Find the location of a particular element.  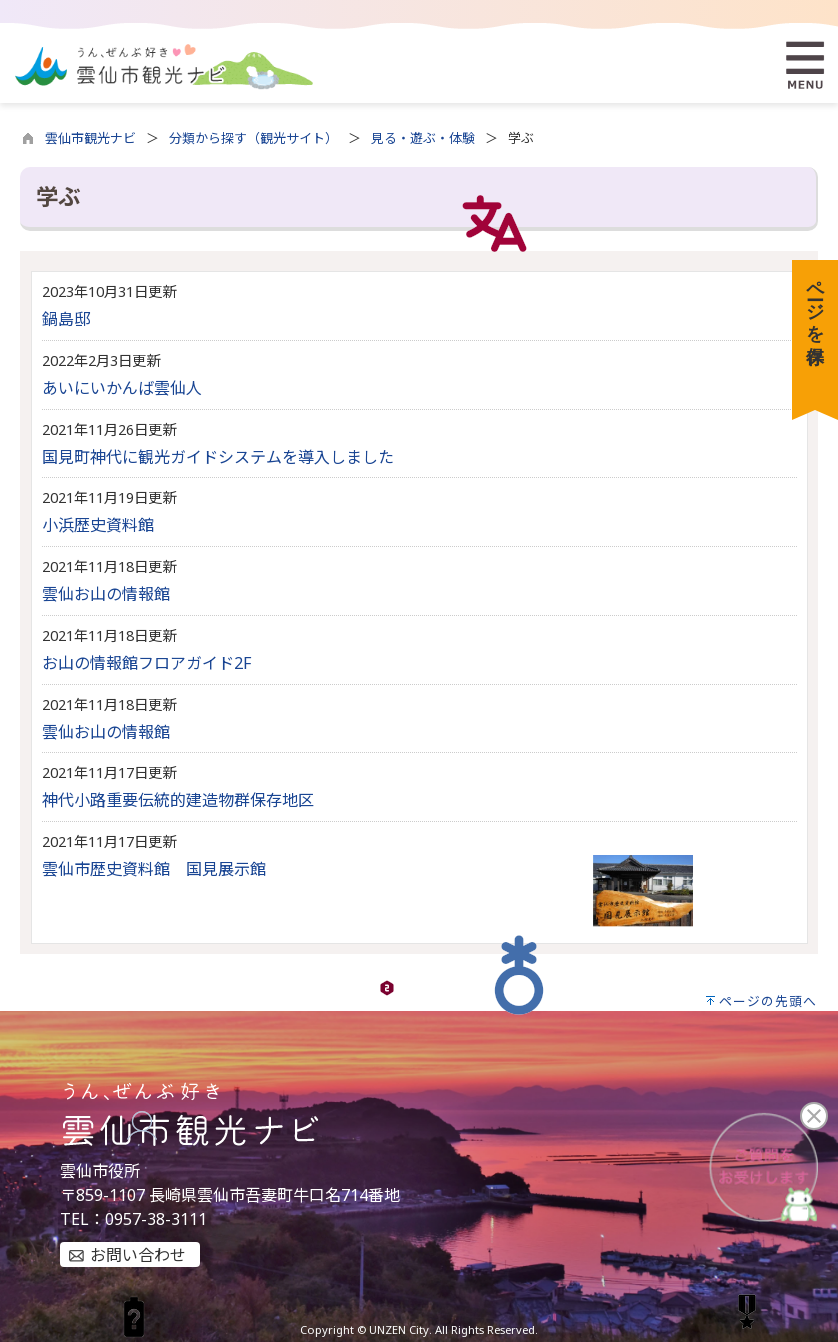

change language settings is located at coordinates (494, 223).